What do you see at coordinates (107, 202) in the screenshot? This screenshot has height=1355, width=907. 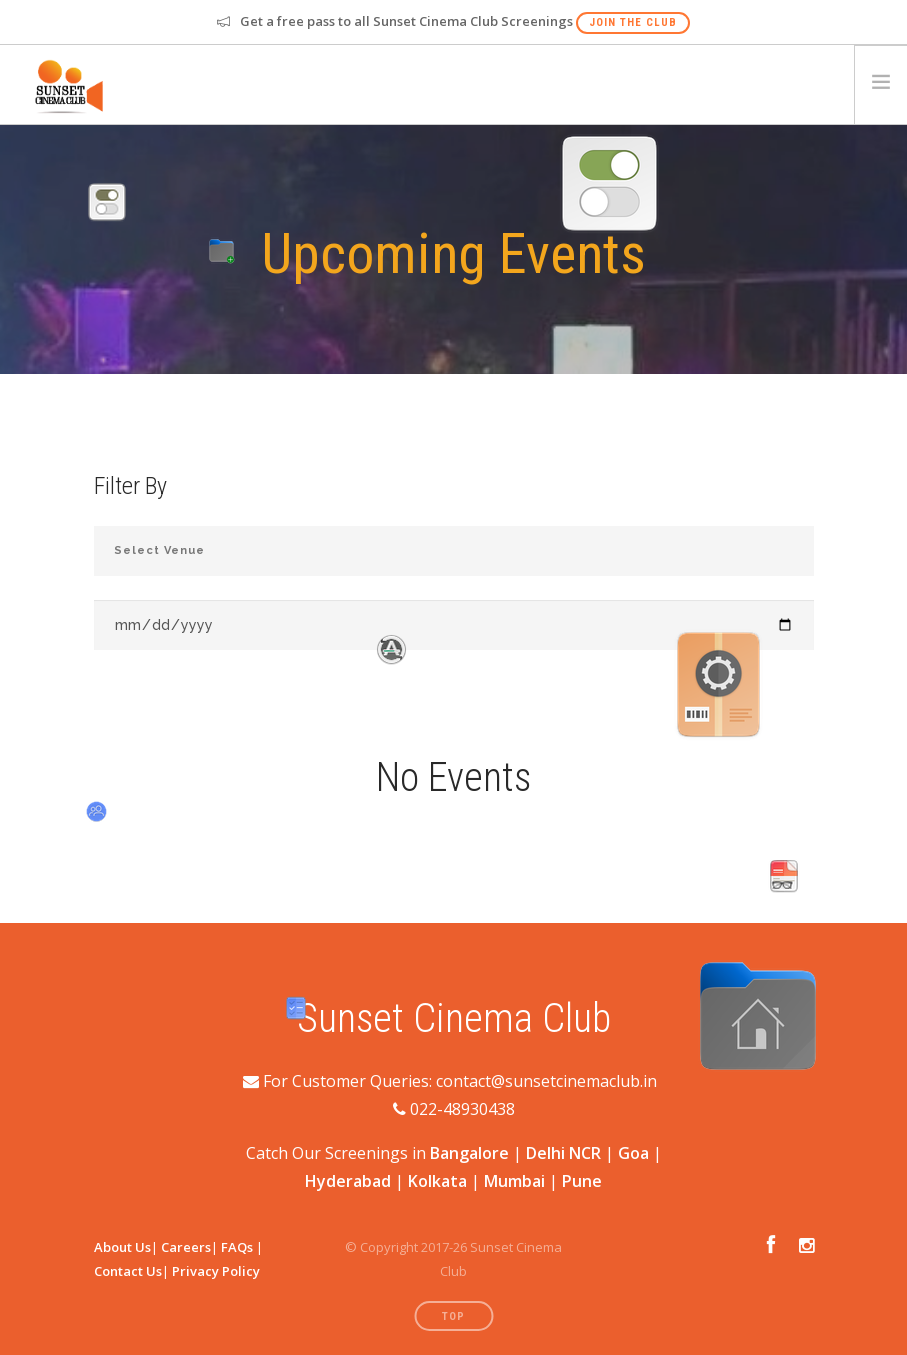 I see `open system settings or preferences` at bounding box center [107, 202].